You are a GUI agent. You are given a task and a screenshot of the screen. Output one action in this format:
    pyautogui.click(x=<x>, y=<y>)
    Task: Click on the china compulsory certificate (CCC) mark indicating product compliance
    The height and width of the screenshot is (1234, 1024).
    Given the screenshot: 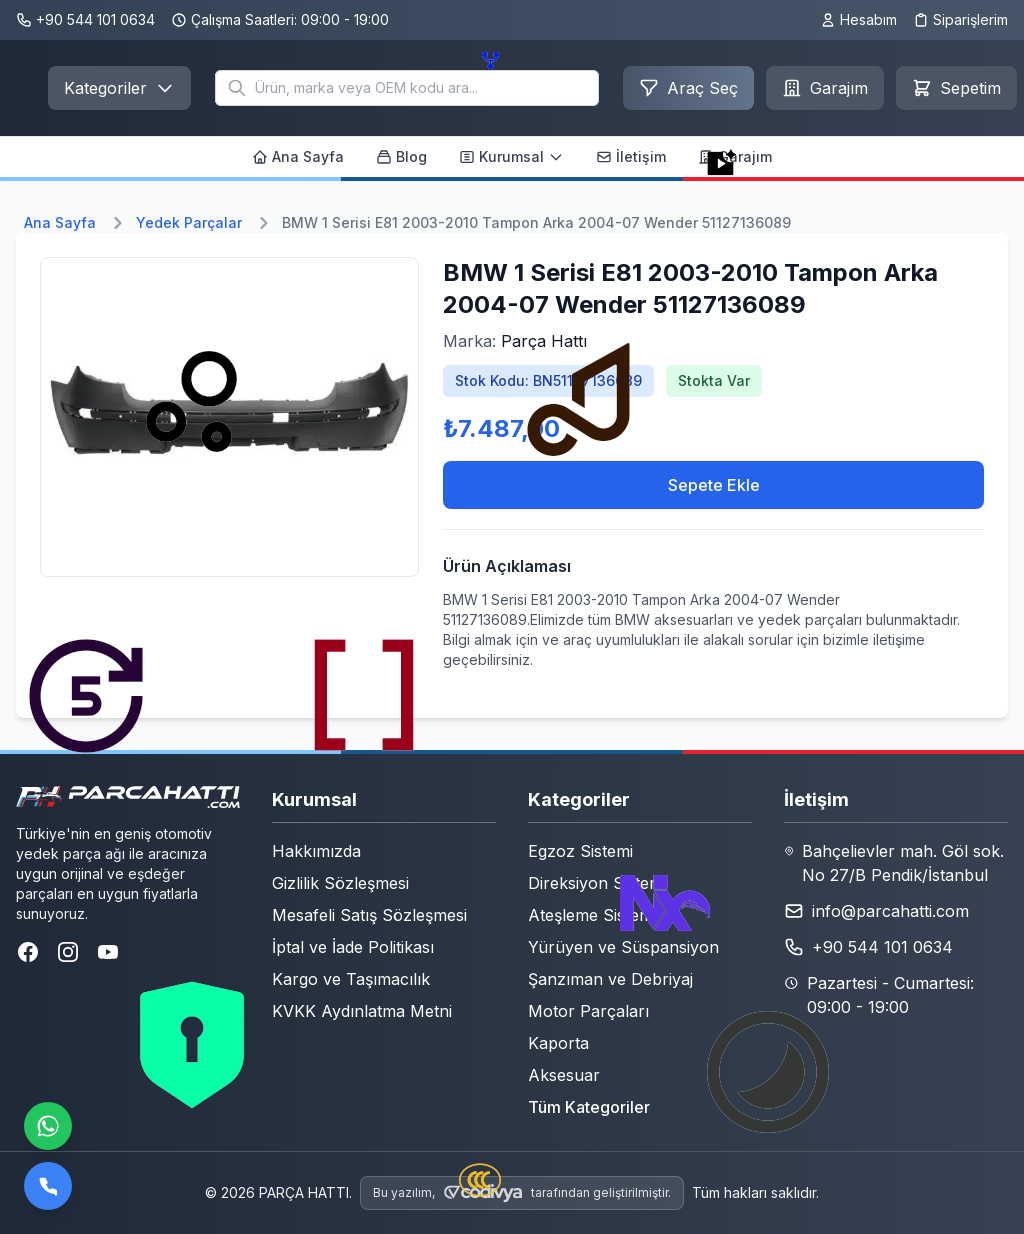 What is the action you would take?
    pyautogui.click(x=480, y=1180)
    